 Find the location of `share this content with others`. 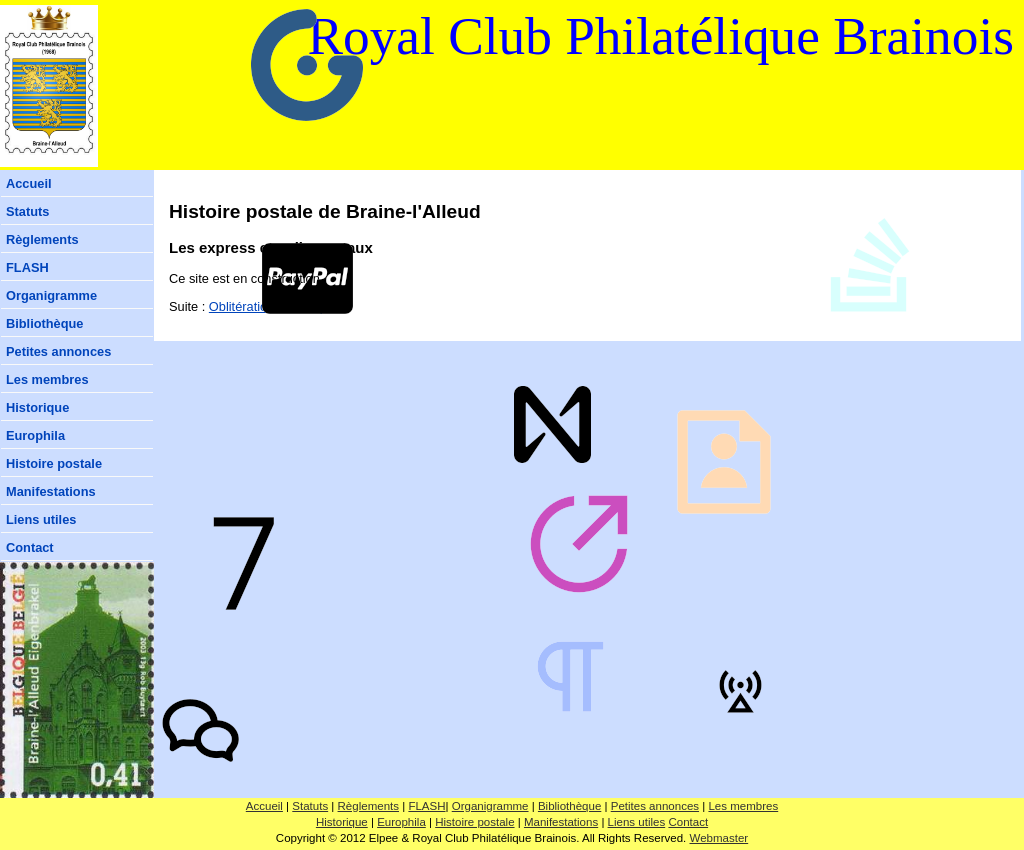

share this content with others is located at coordinates (579, 544).